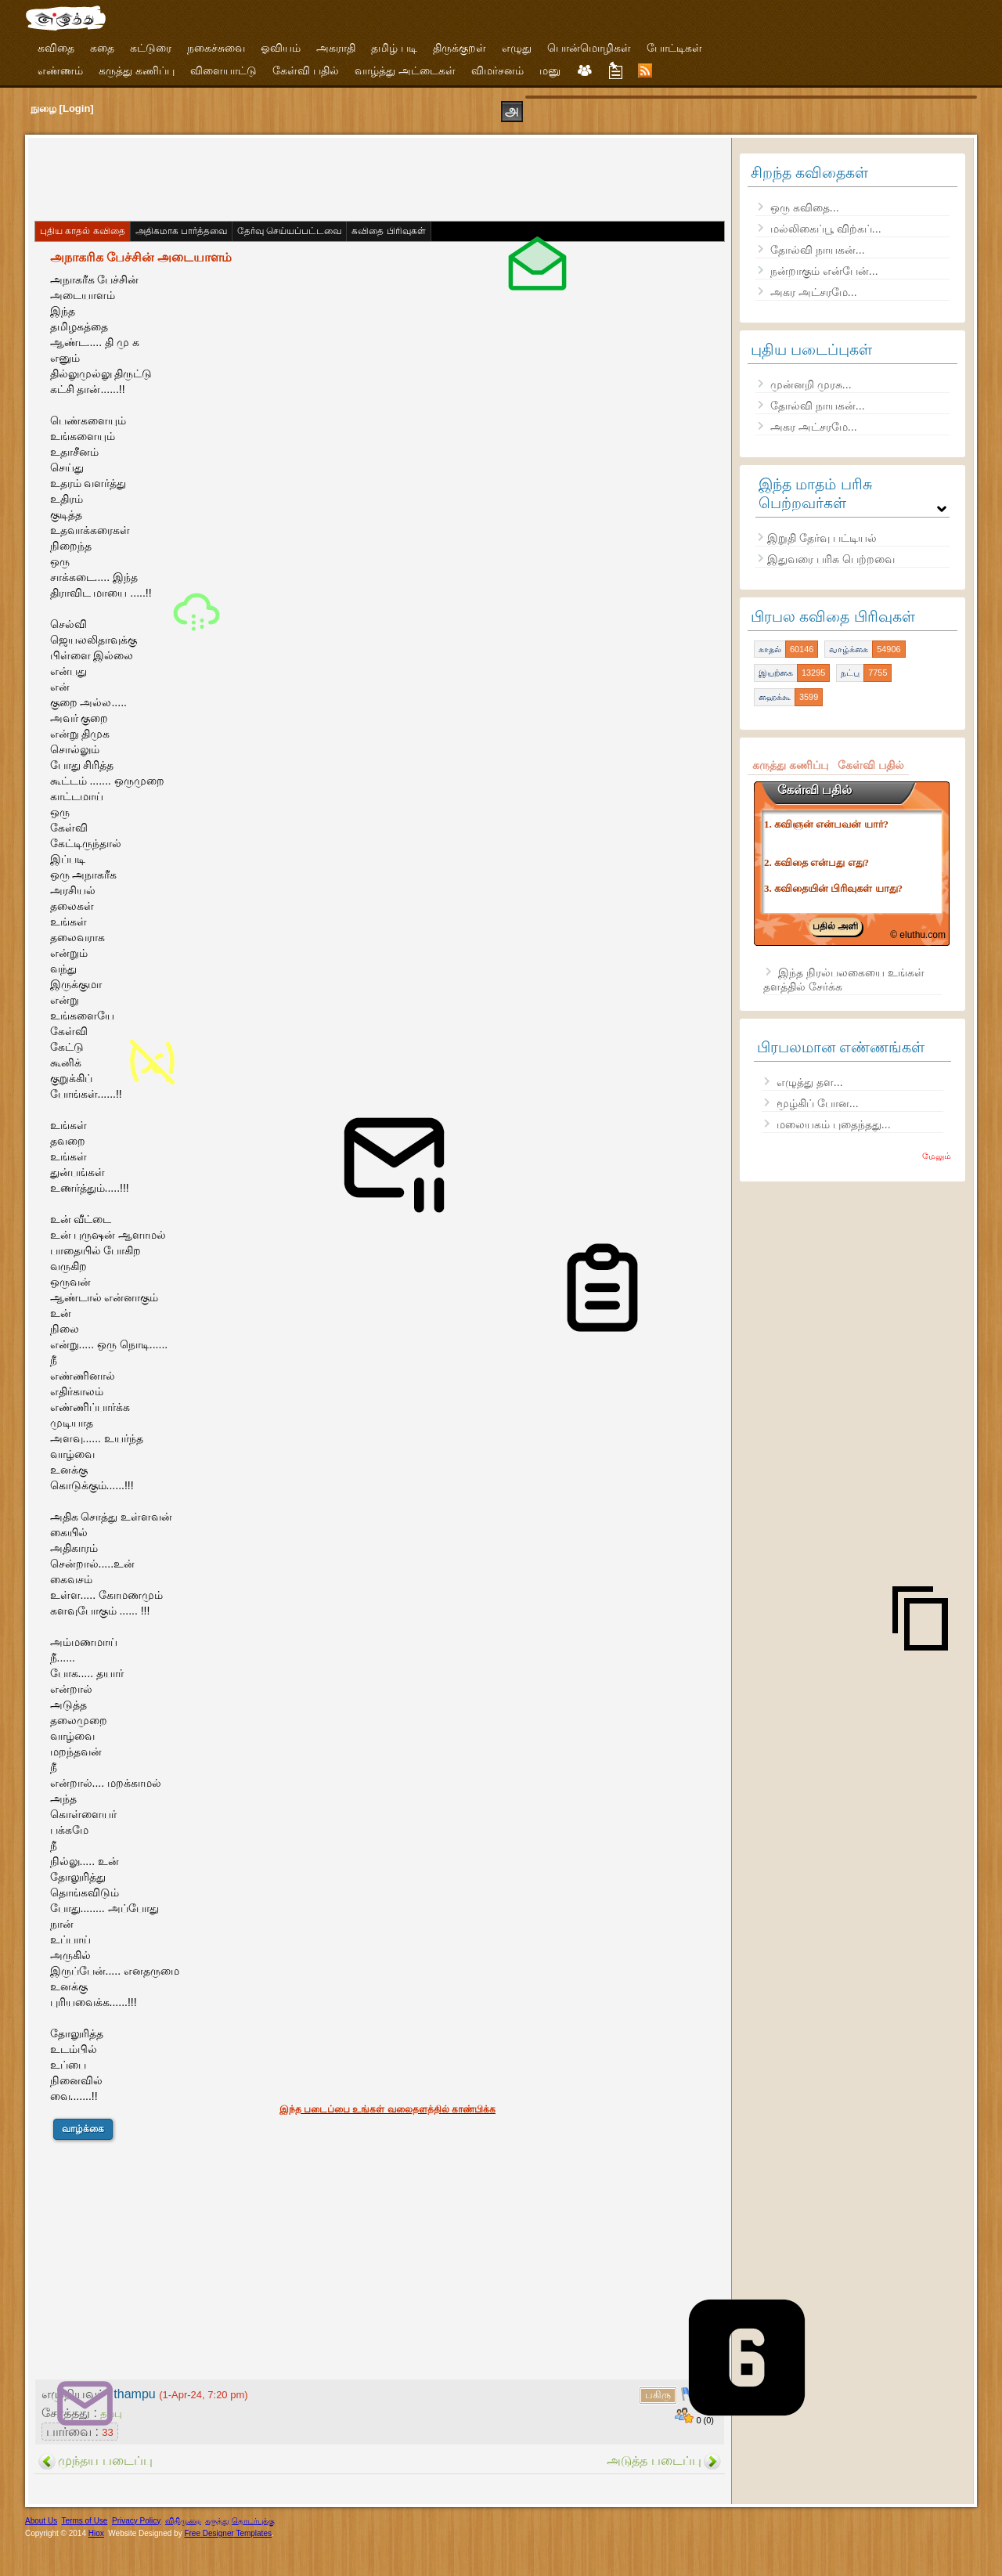  What do you see at coordinates (196, 610) in the screenshot?
I see `indicates snowy weather conditions` at bounding box center [196, 610].